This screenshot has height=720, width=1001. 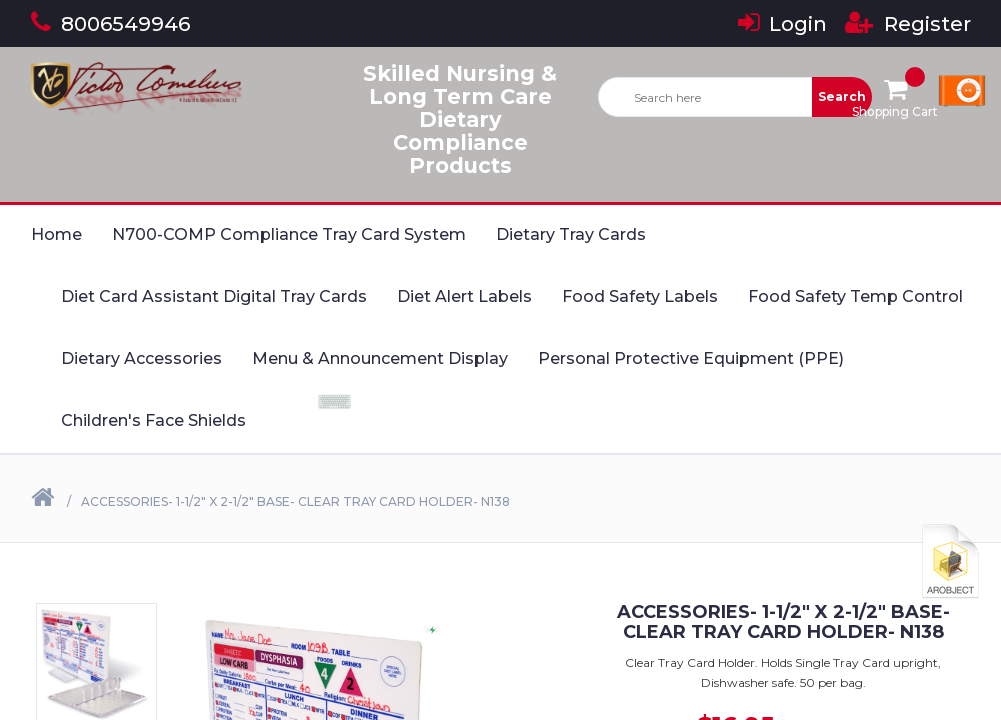 What do you see at coordinates (962, 82) in the screenshot?
I see `iPod shuffle device connected` at bounding box center [962, 82].